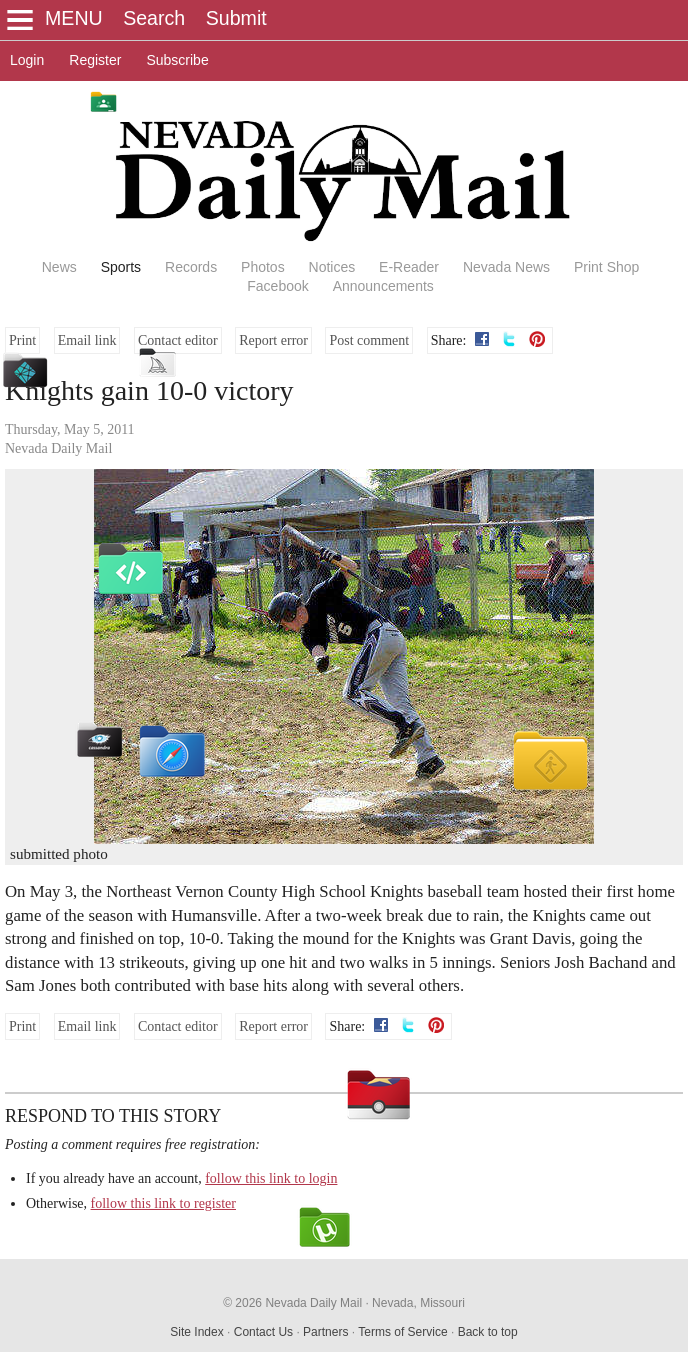 This screenshot has width=688, height=1352. Describe the element at coordinates (324, 1228) in the screenshot. I see `folder containing uTorrent downloads` at that location.